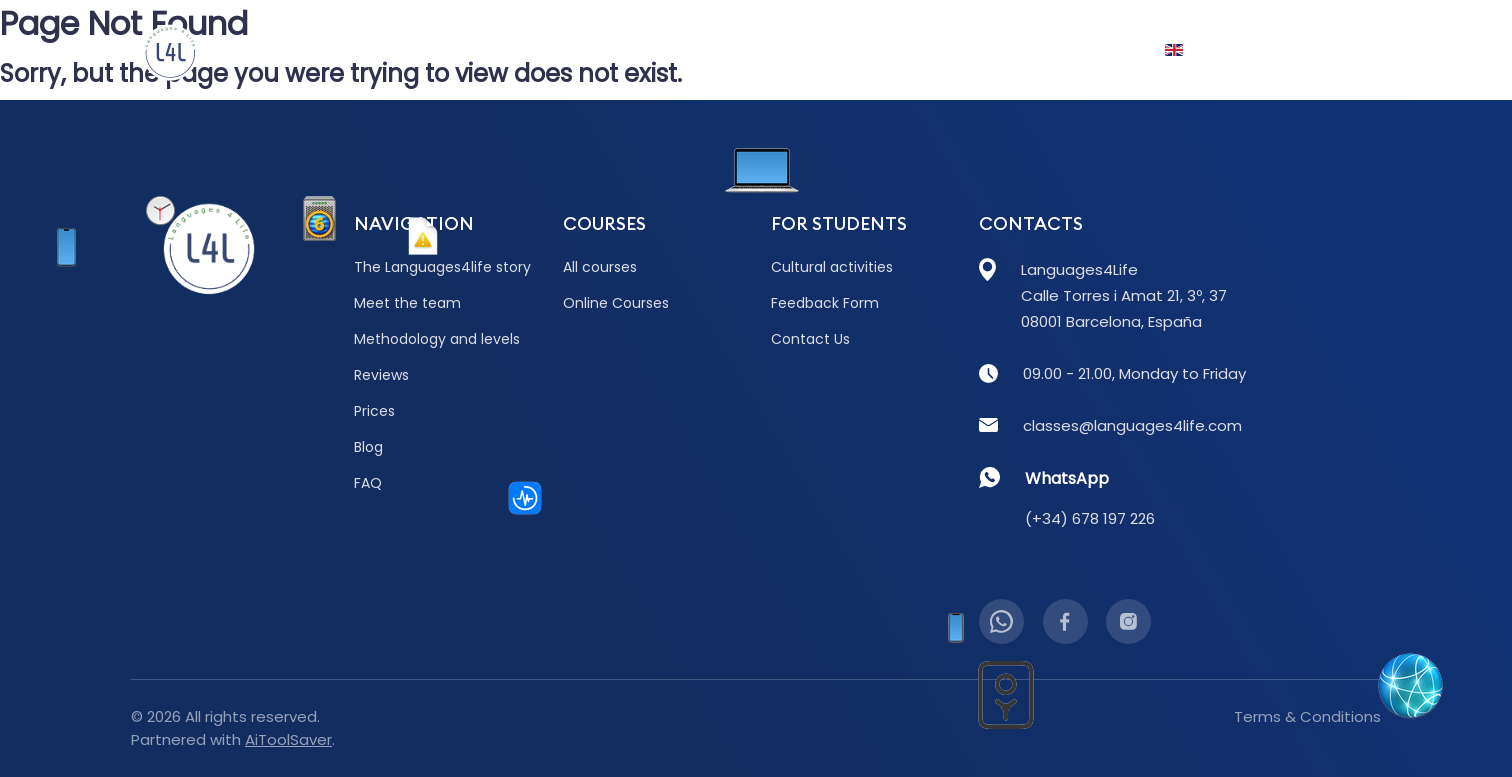 The width and height of the screenshot is (1512, 777). Describe the element at coordinates (1410, 685) in the screenshot. I see `open network browser to view connected devices` at that location.